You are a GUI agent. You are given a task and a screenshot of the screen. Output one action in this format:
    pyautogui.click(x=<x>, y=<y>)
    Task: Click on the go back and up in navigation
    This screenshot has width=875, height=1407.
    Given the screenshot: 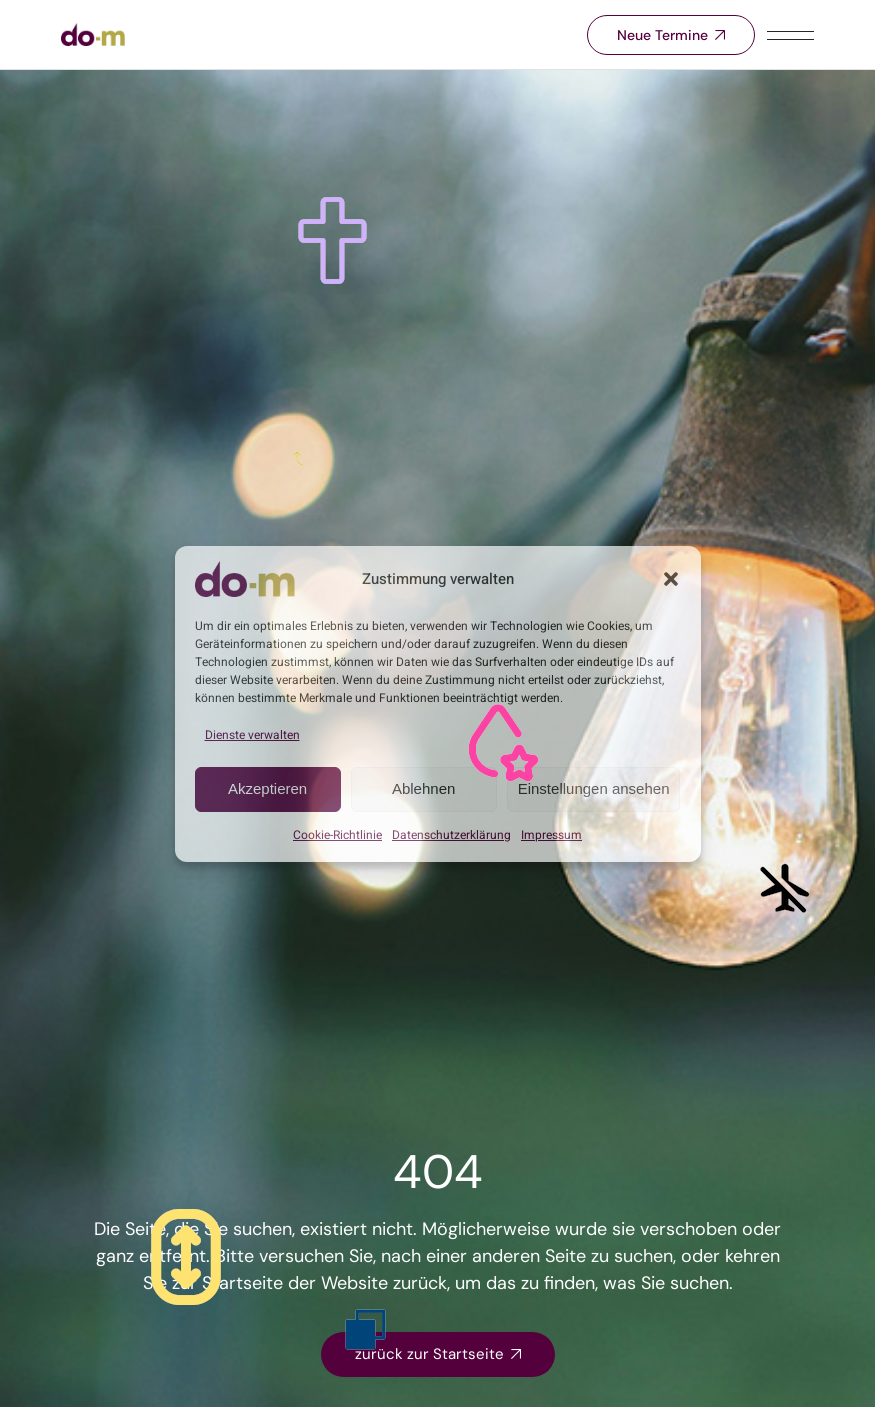 What is the action you would take?
    pyautogui.click(x=298, y=458)
    